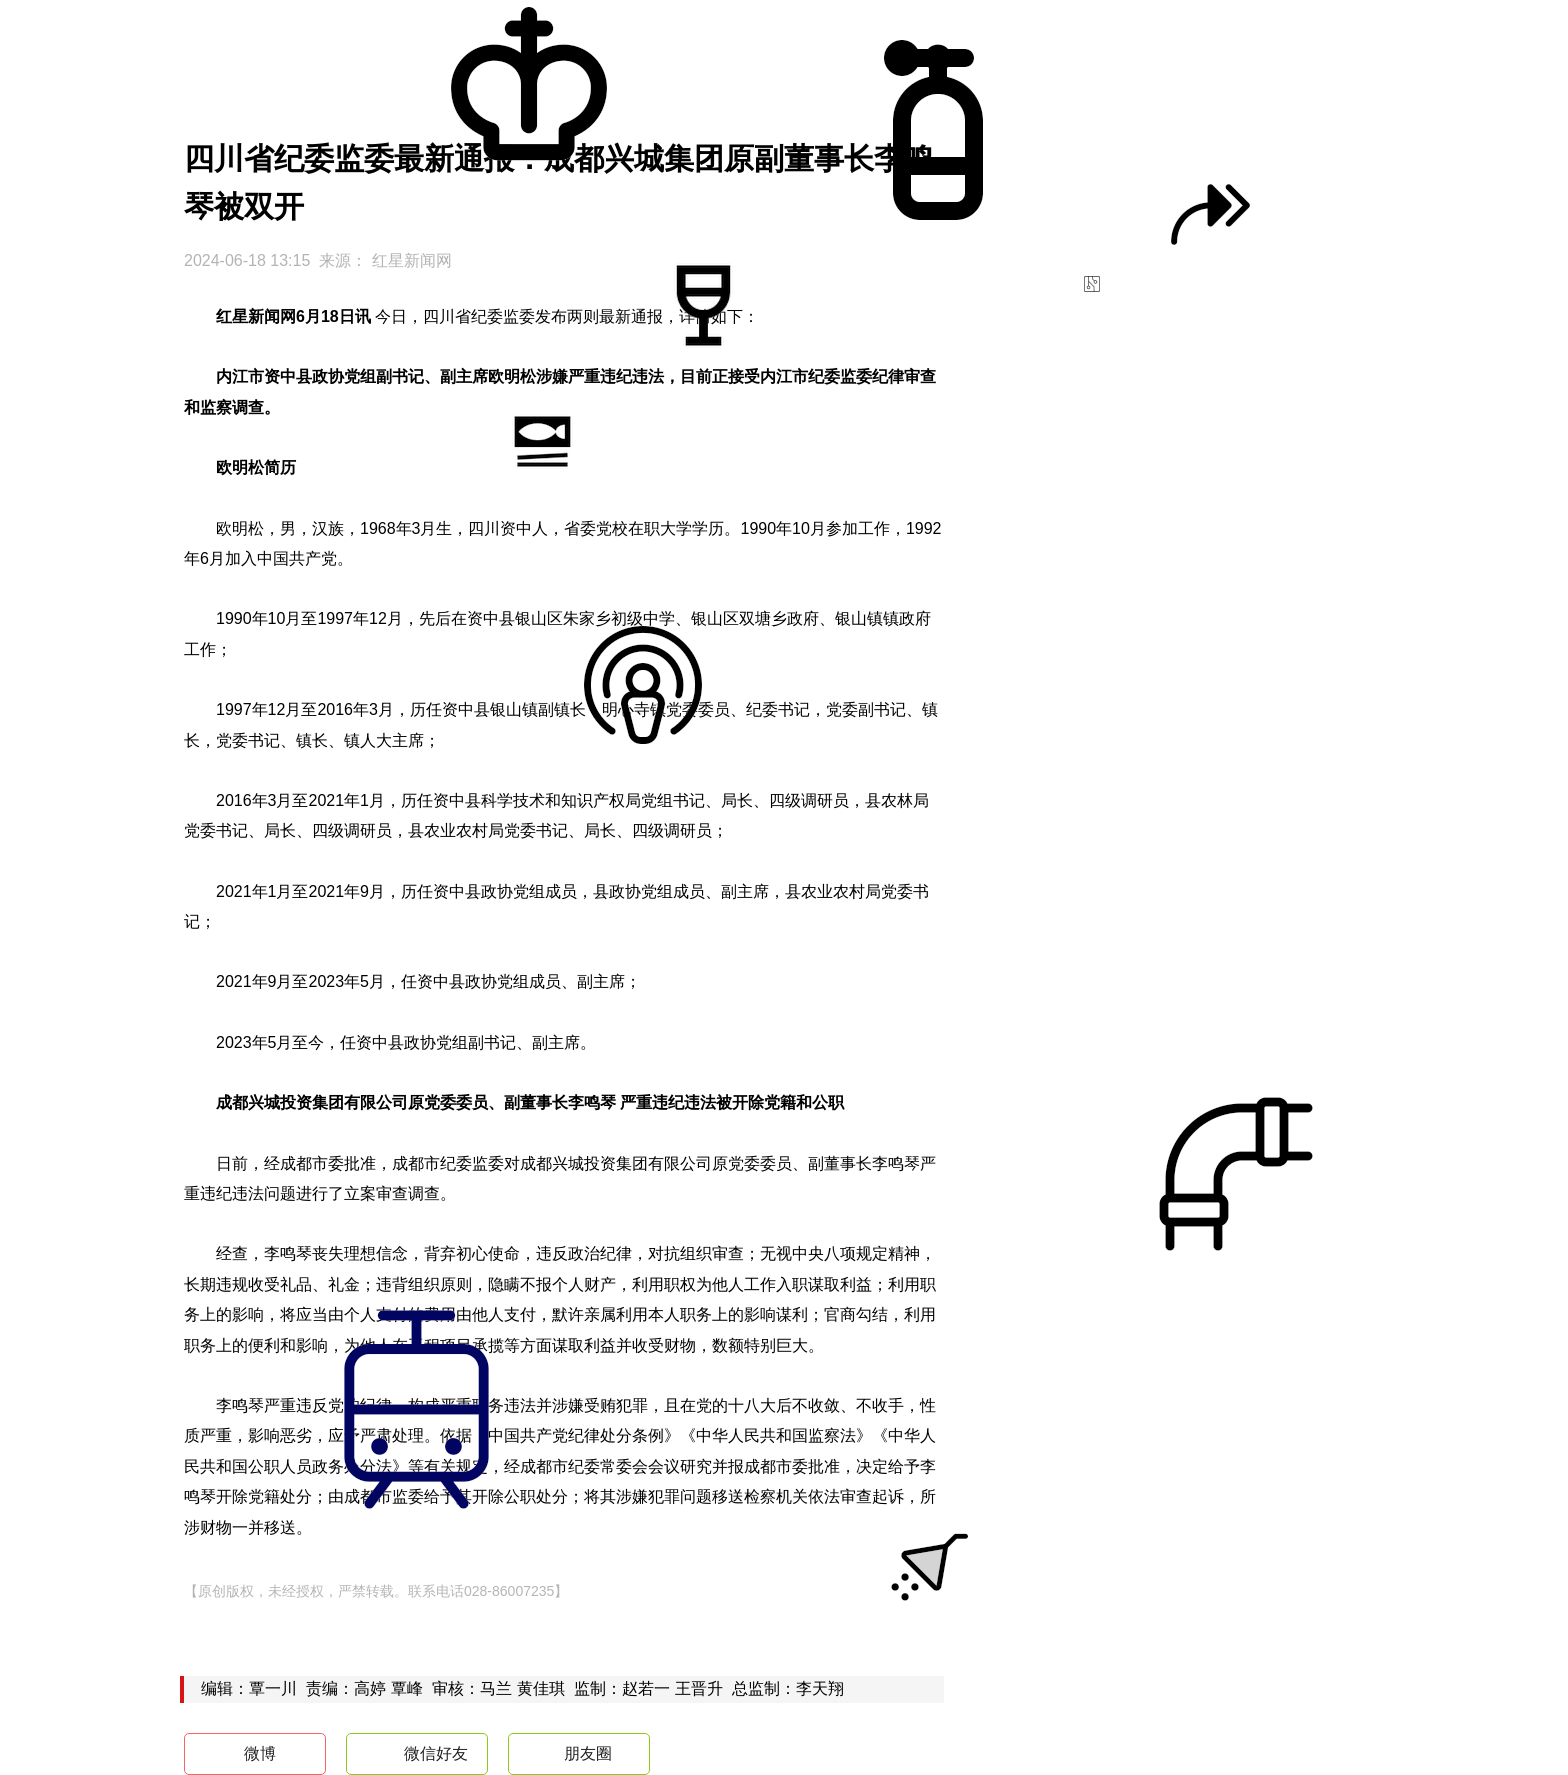 The width and height of the screenshot is (1568, 1775). What do you see at coordinates (416, 1409) in the screenshot?
I see `access public transit or tram routes` at bounding box center [416, 1409].